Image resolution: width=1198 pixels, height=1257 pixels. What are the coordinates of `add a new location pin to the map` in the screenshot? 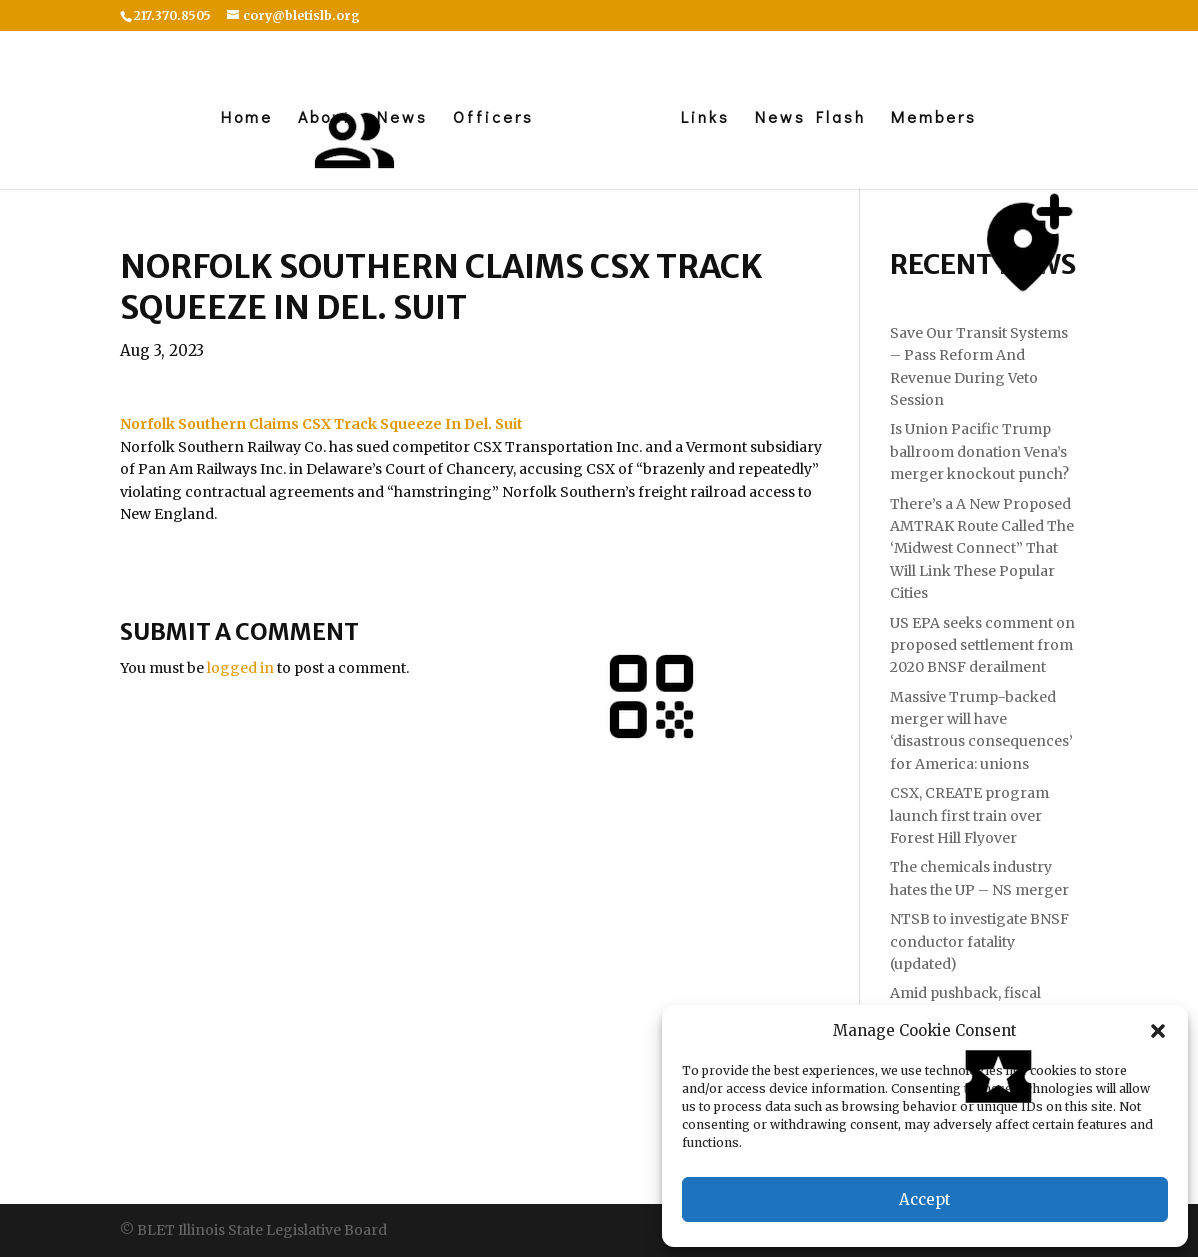 It's located at (1023, 243).